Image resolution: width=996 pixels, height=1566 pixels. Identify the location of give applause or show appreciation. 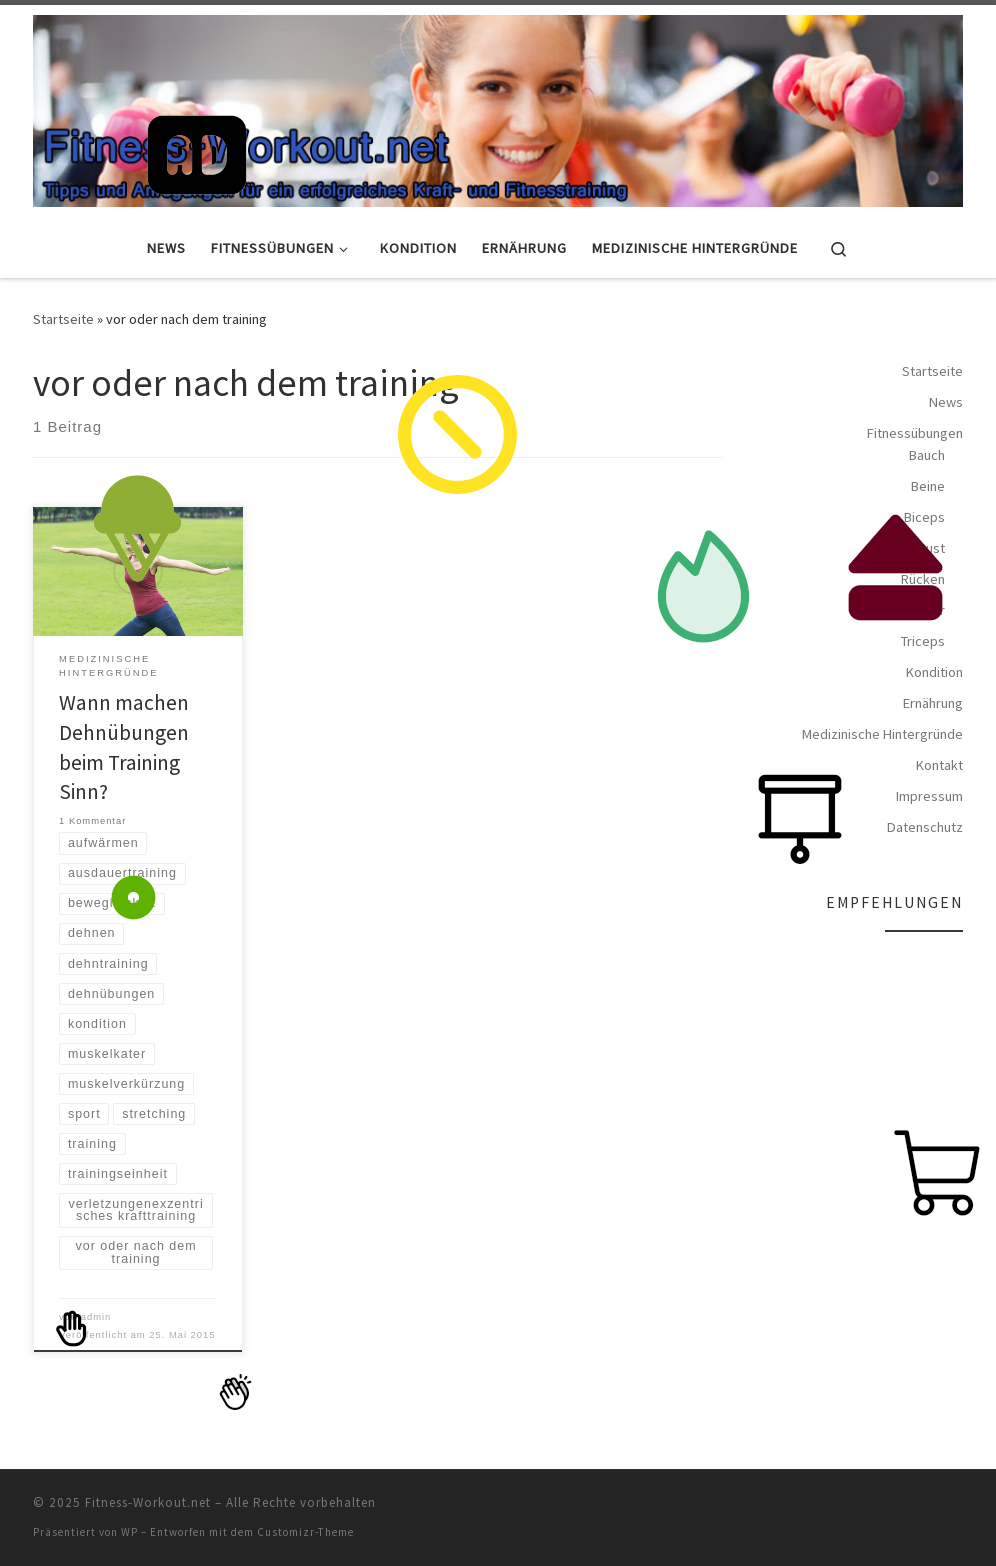
(235, 1392).